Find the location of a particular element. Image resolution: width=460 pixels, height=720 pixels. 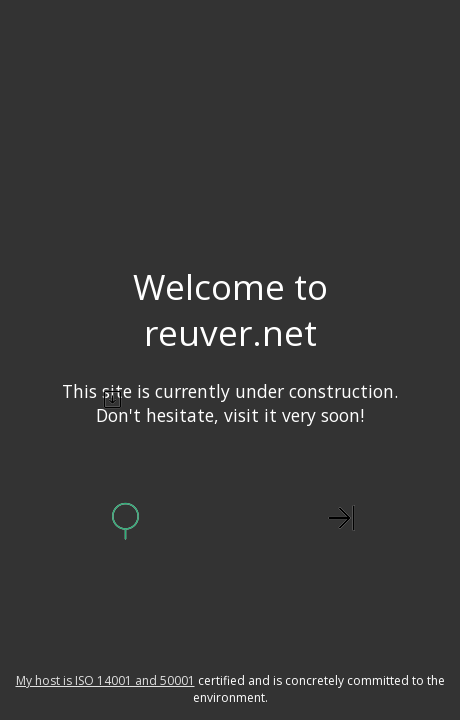

download file or content is located at coordinates (112, 399).